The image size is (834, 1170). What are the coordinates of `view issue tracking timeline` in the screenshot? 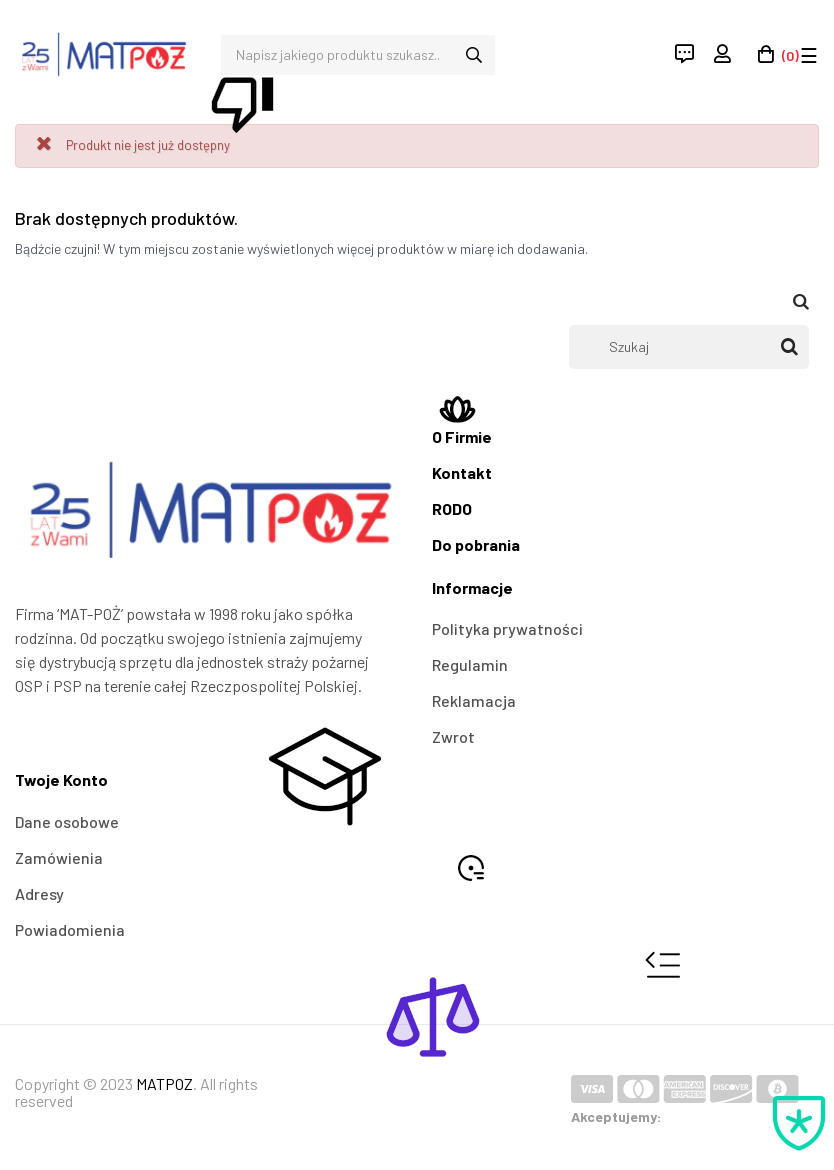 It's located at (471, 868).